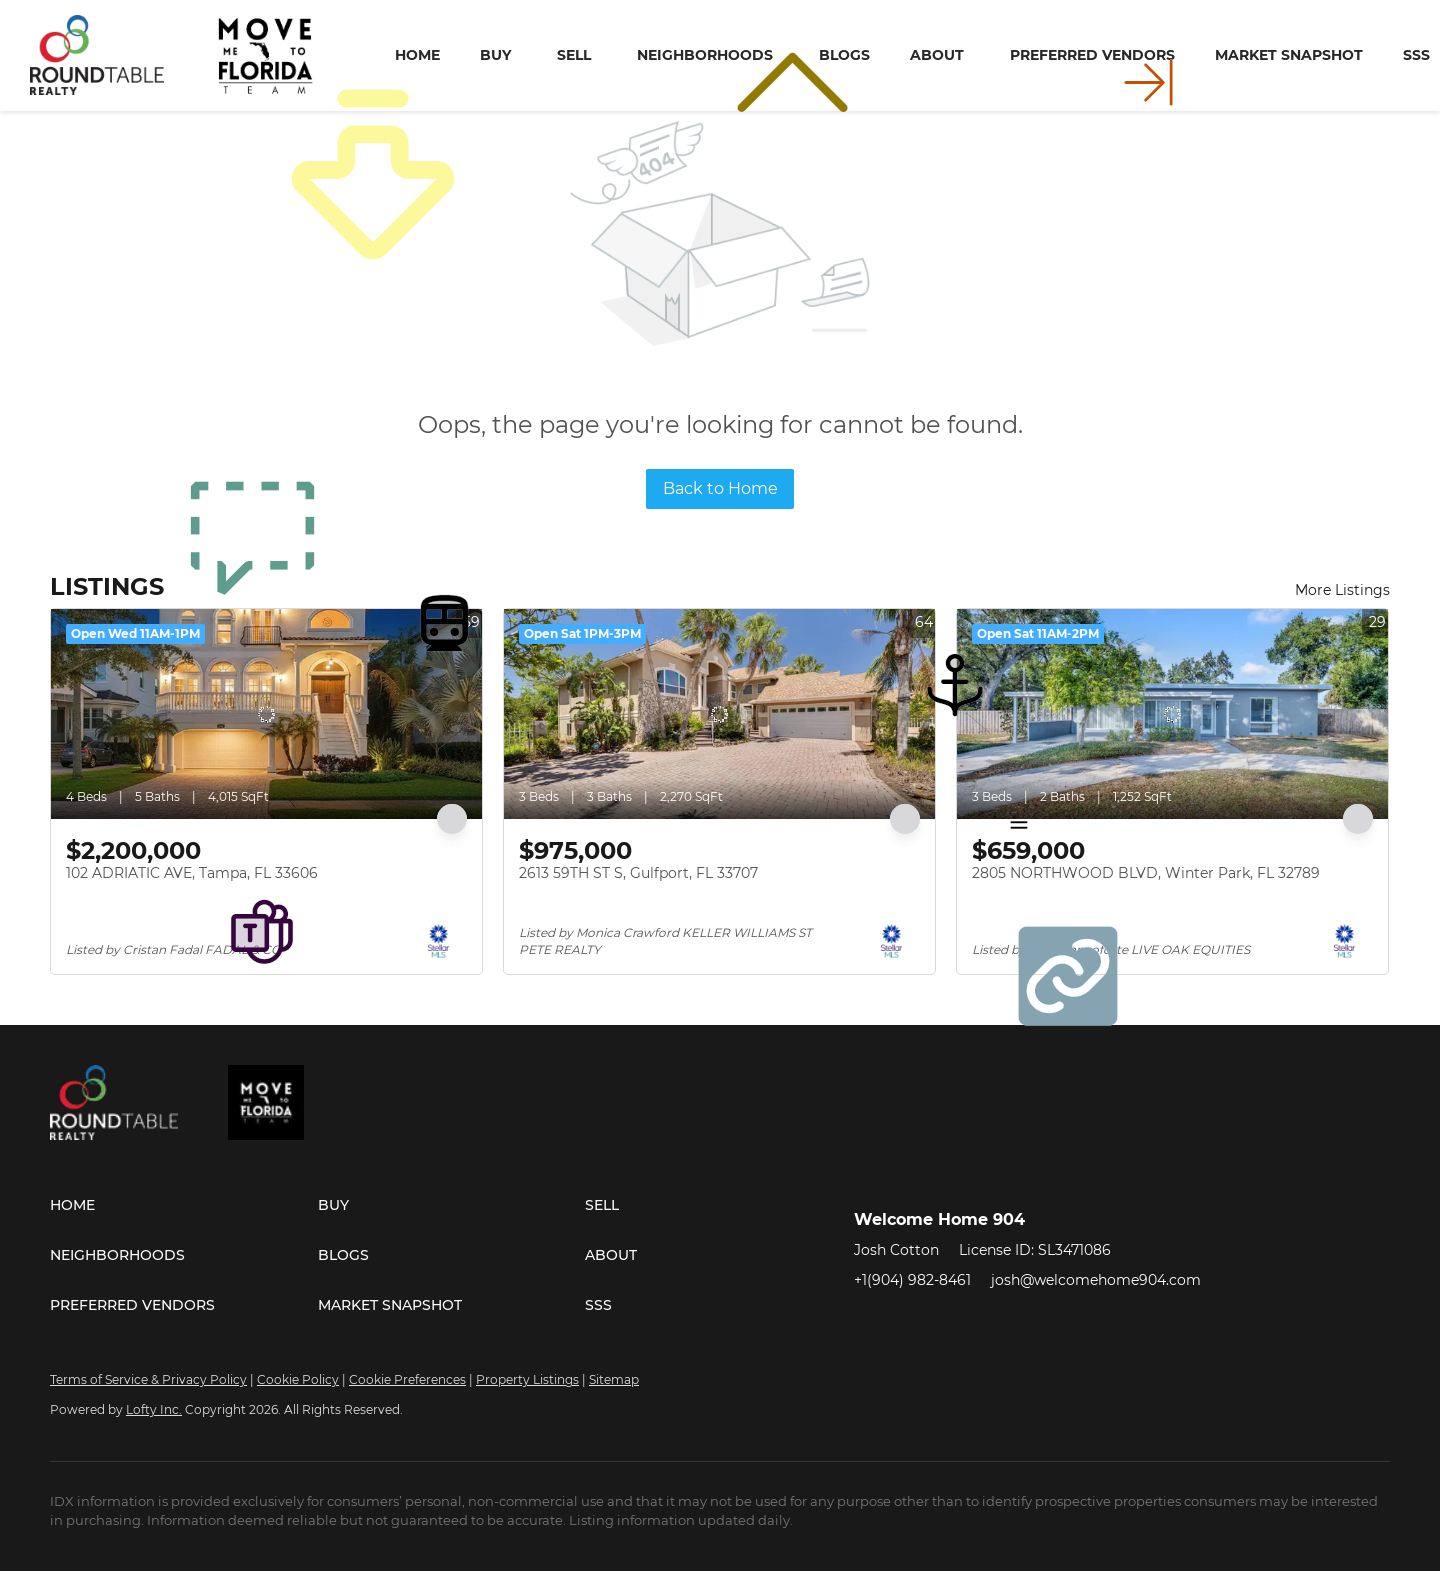 This screenshot has width=1440, height=1571. Describe the element at coordinates (955, 684) in the screenshot. I see `anchor a floating element or panel in place` at that location.